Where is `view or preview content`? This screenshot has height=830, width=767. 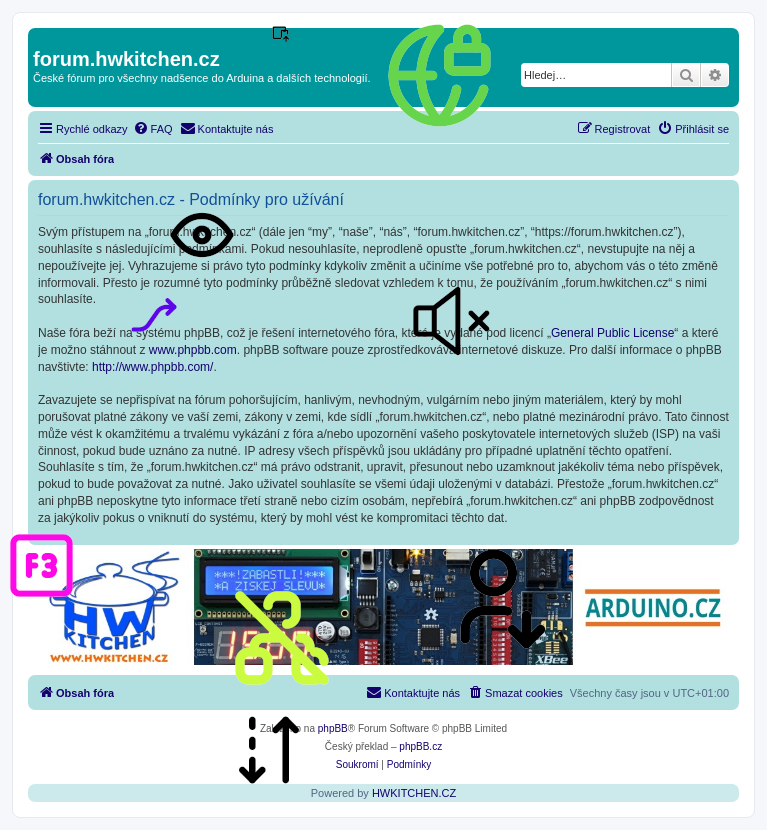 view or preview content is located at coordinates (202, 235).